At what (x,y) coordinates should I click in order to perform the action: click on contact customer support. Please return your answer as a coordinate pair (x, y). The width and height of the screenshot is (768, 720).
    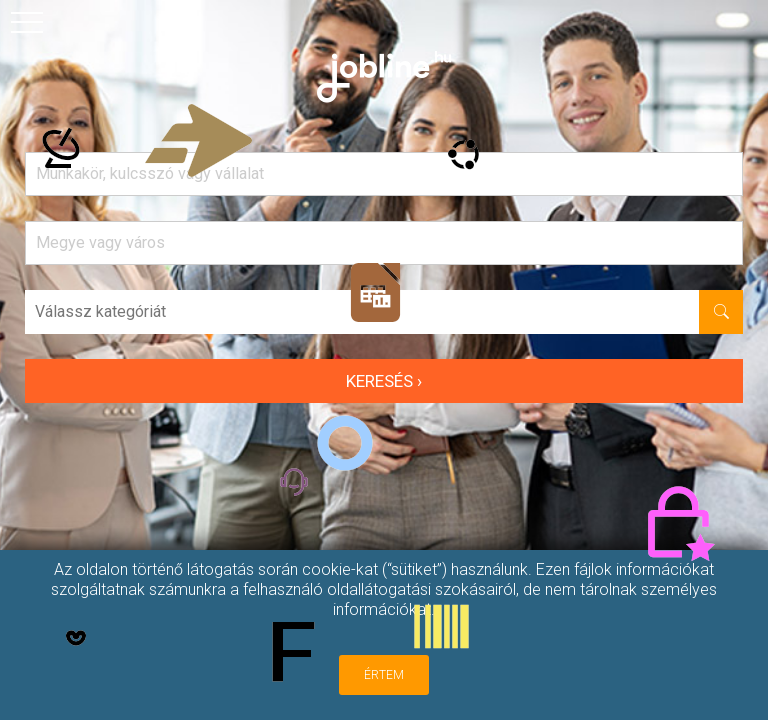
    Looking at the image, I should click on (294, 482).